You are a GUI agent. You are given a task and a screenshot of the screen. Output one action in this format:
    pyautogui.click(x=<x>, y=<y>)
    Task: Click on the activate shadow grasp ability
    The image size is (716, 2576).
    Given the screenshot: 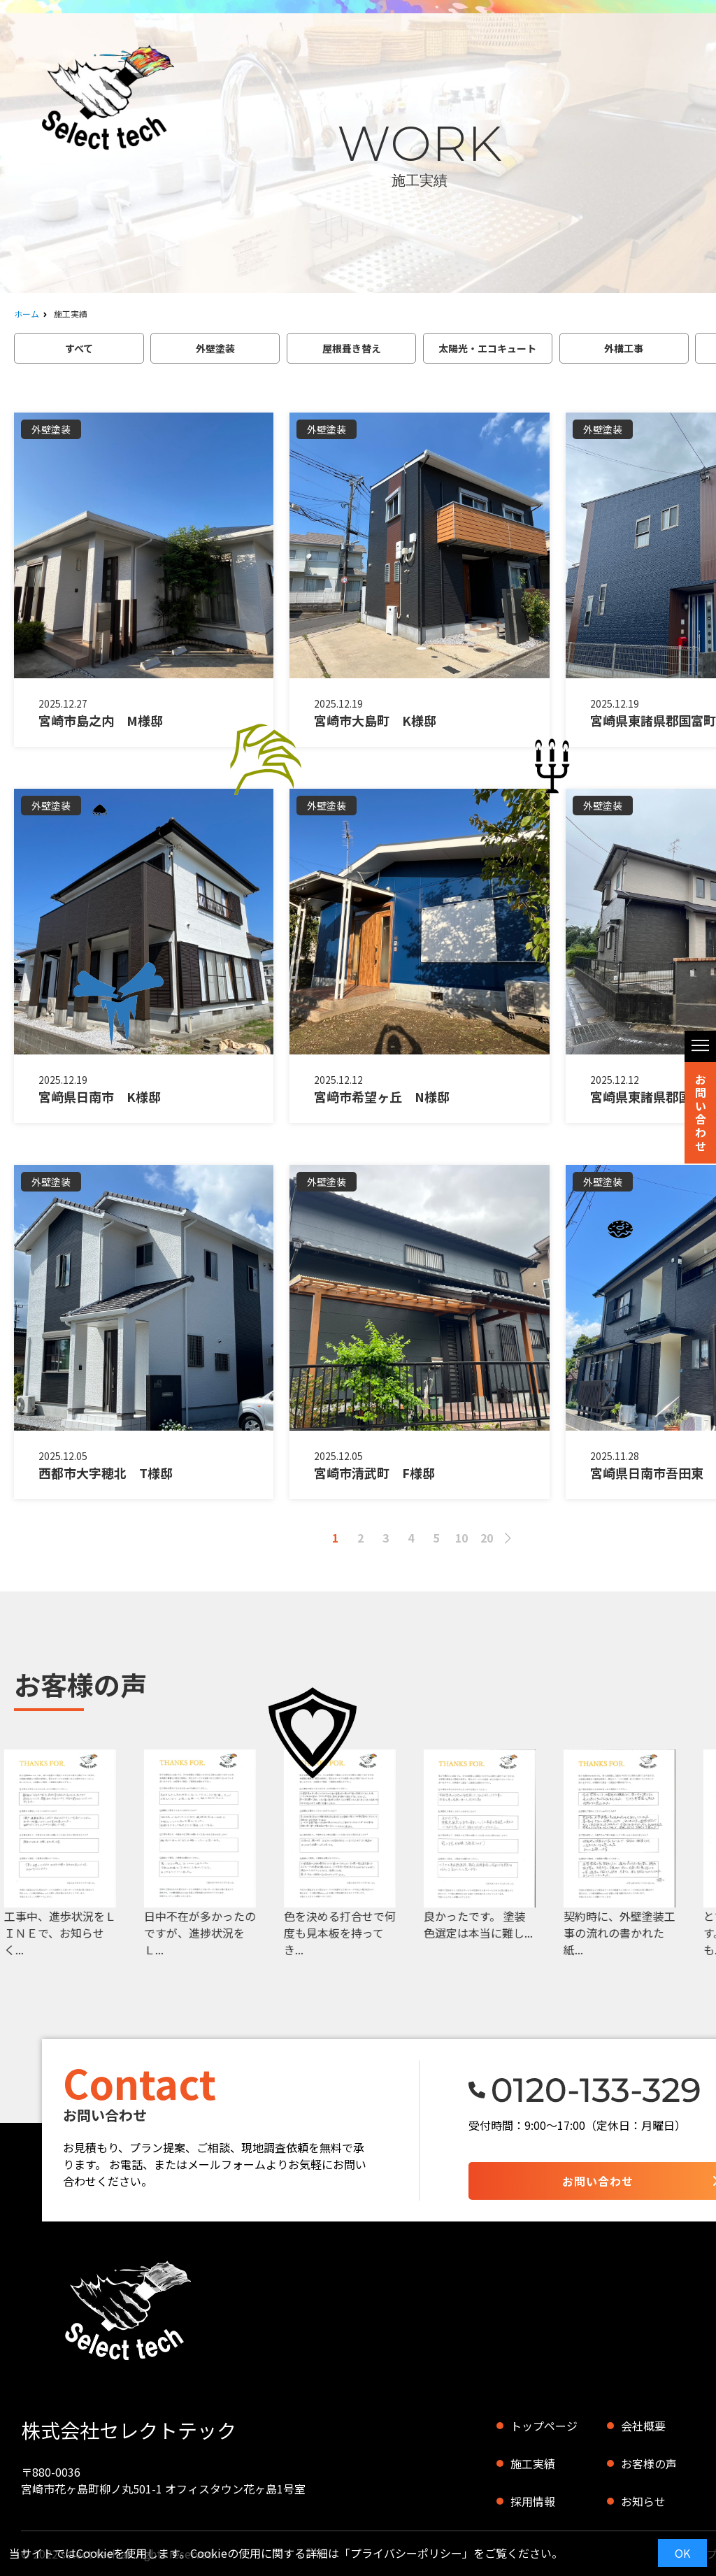 What is the action you would take?
    pyautogui.click(x=266, y=759)
    